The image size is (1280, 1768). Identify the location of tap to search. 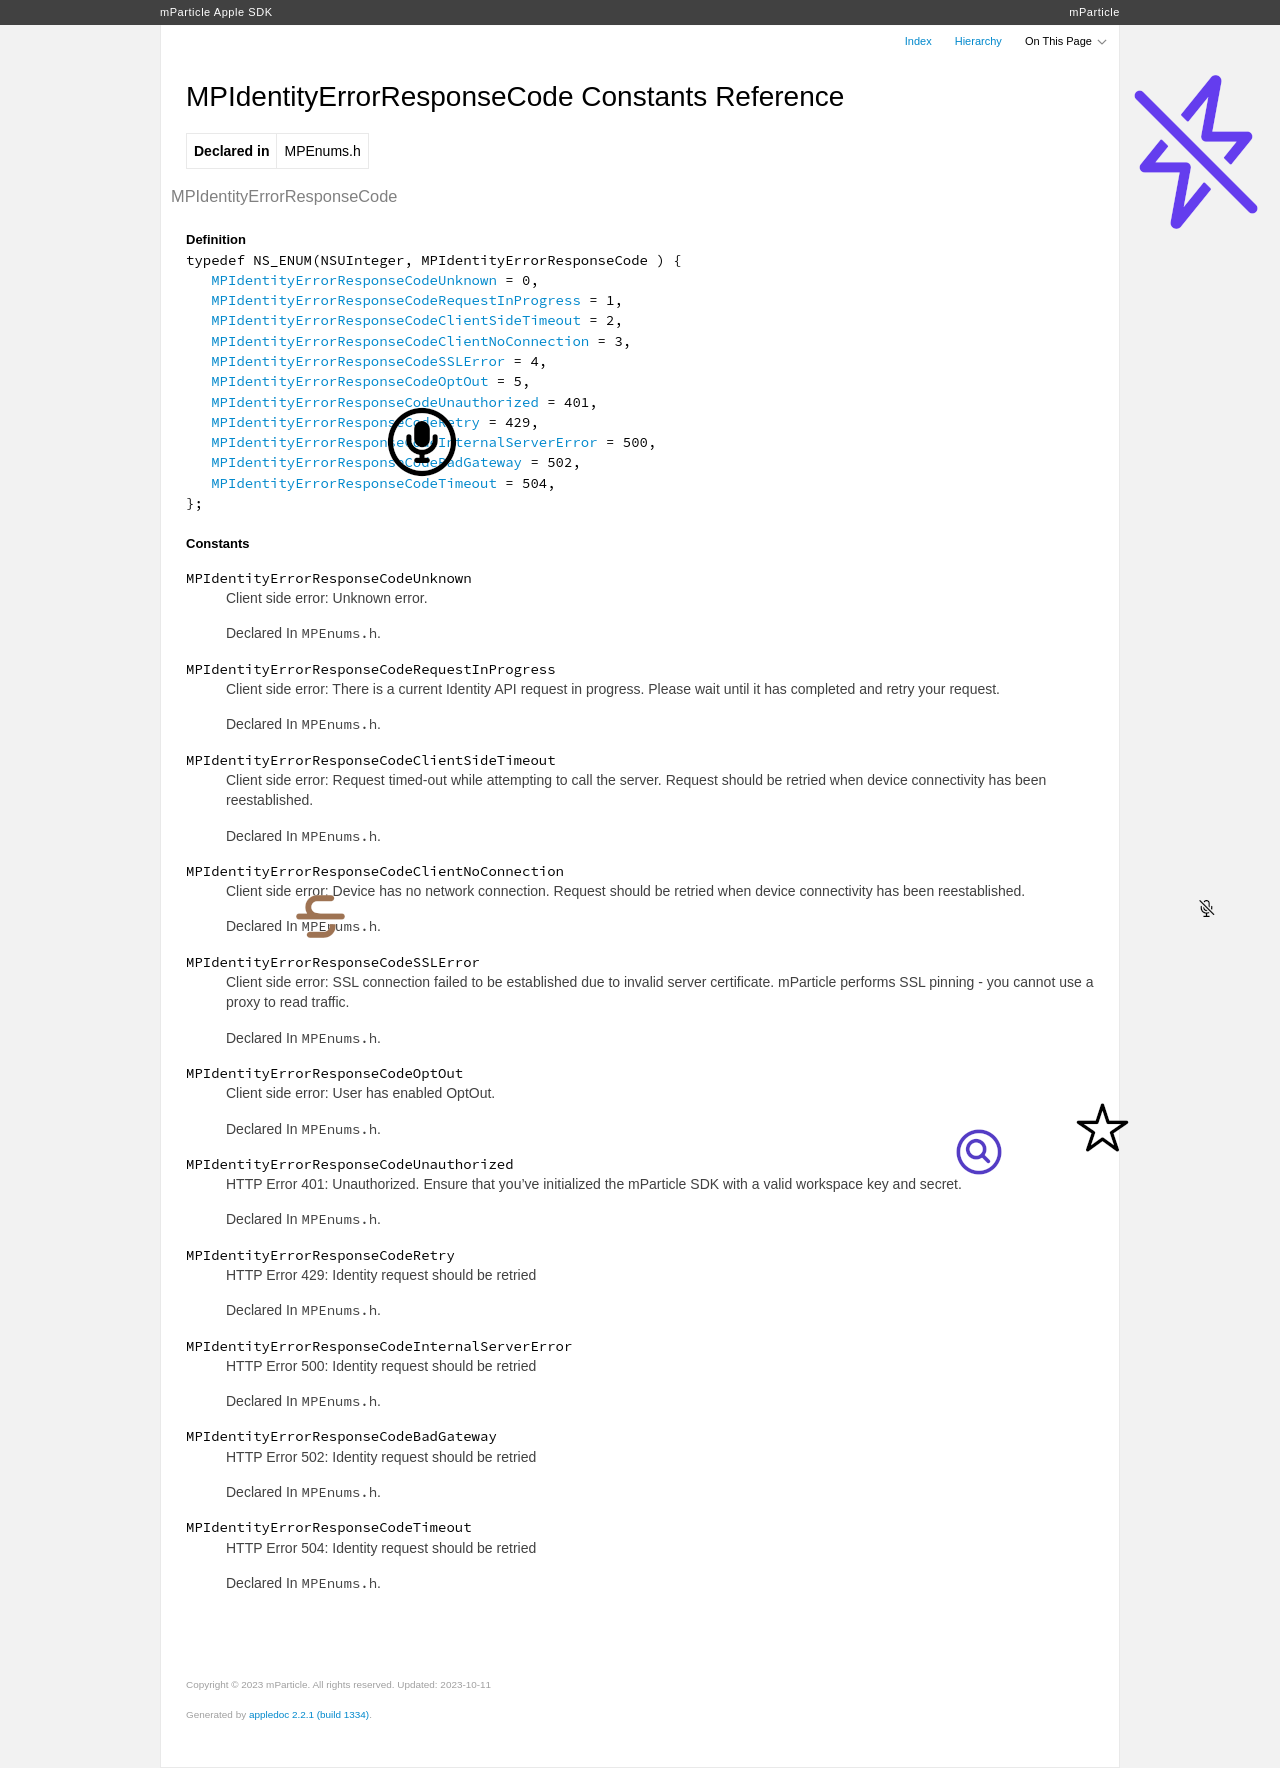
(979, 1152).